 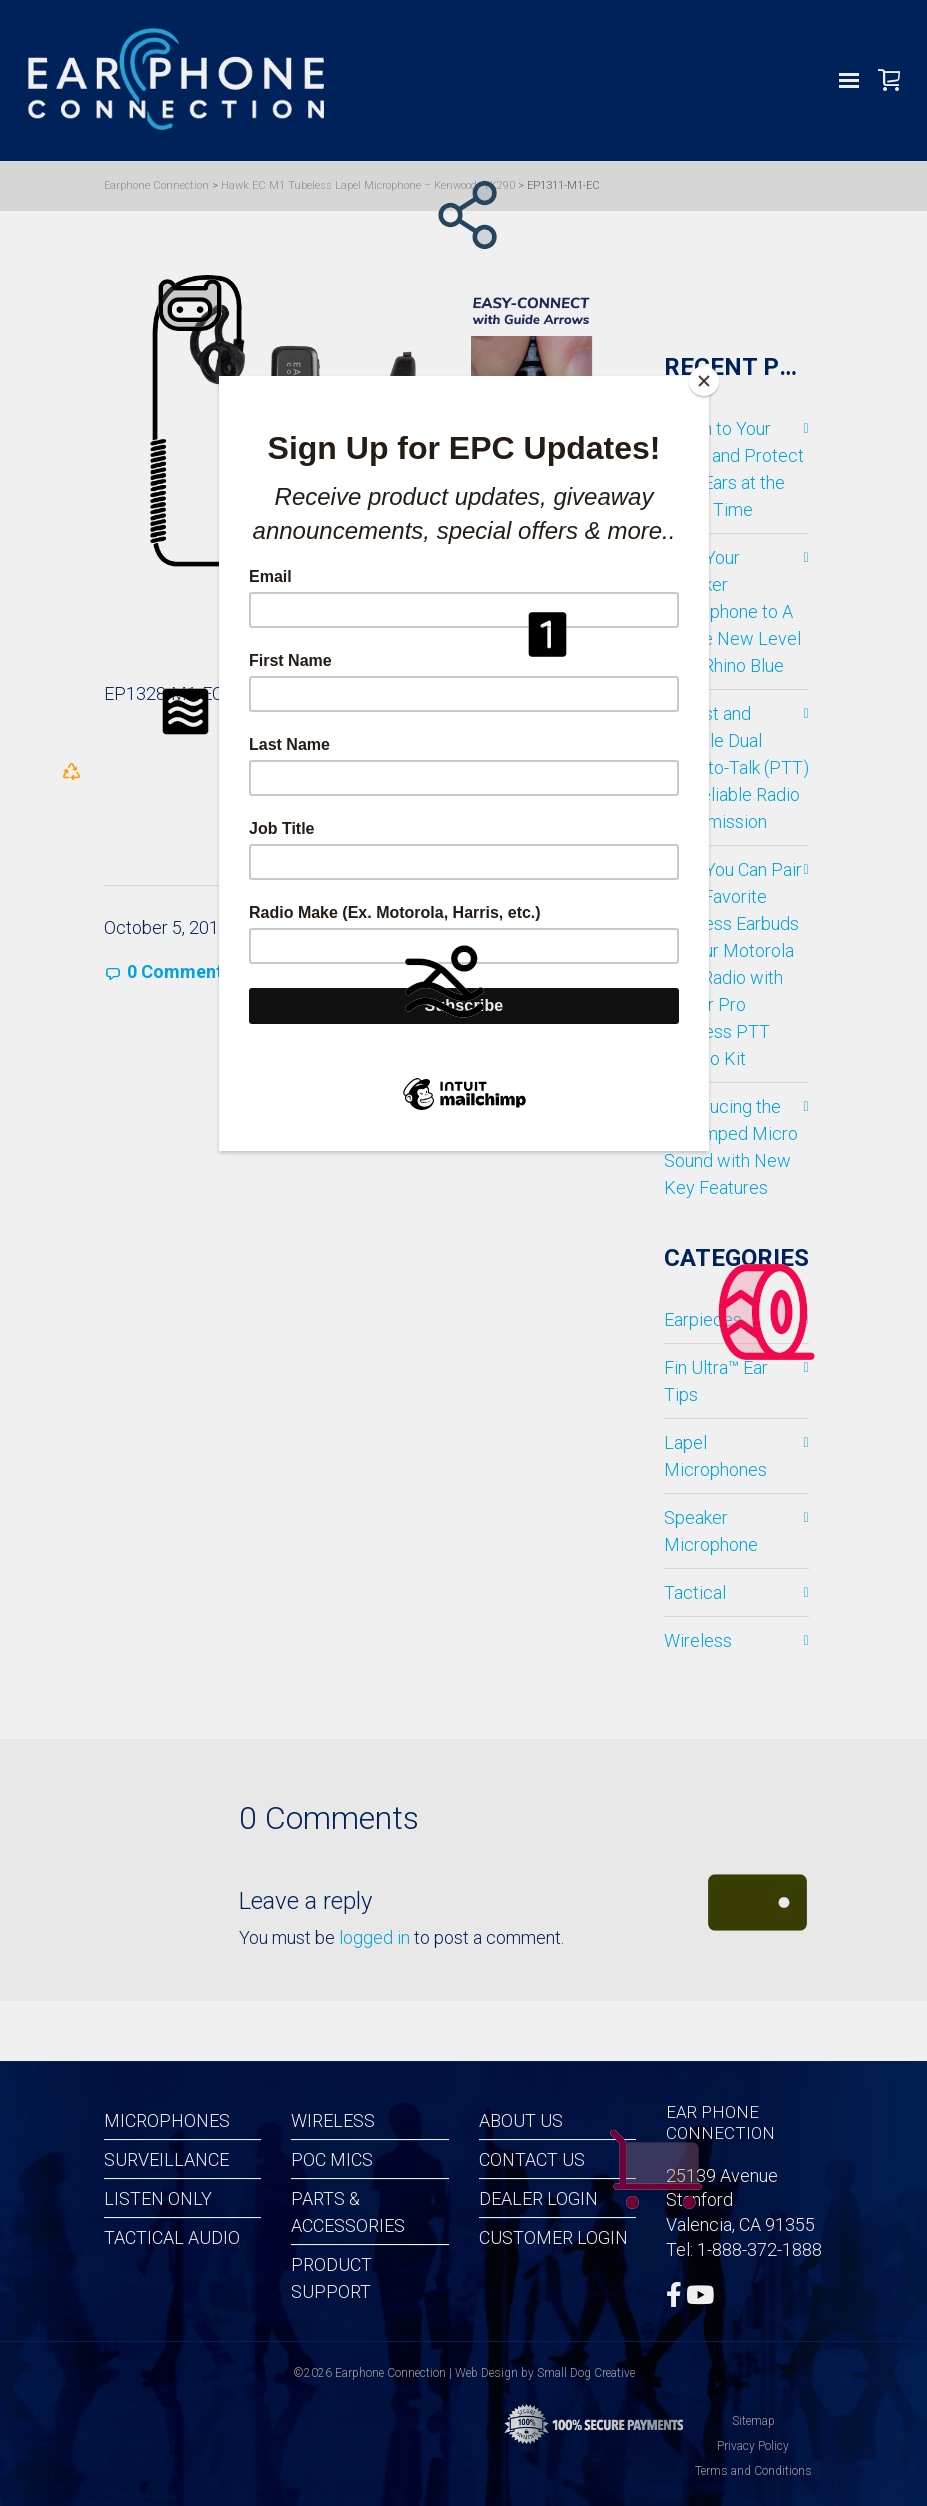 I want to click on access storage or disk management, so click(x=757, y=1902).